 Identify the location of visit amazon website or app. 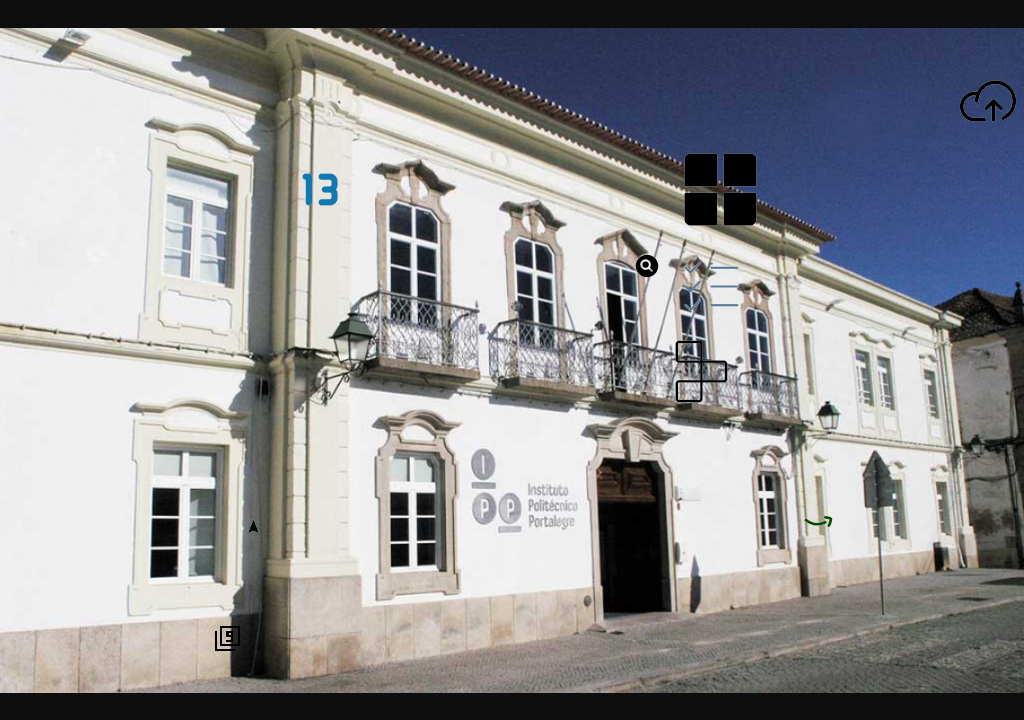
(818, 521).